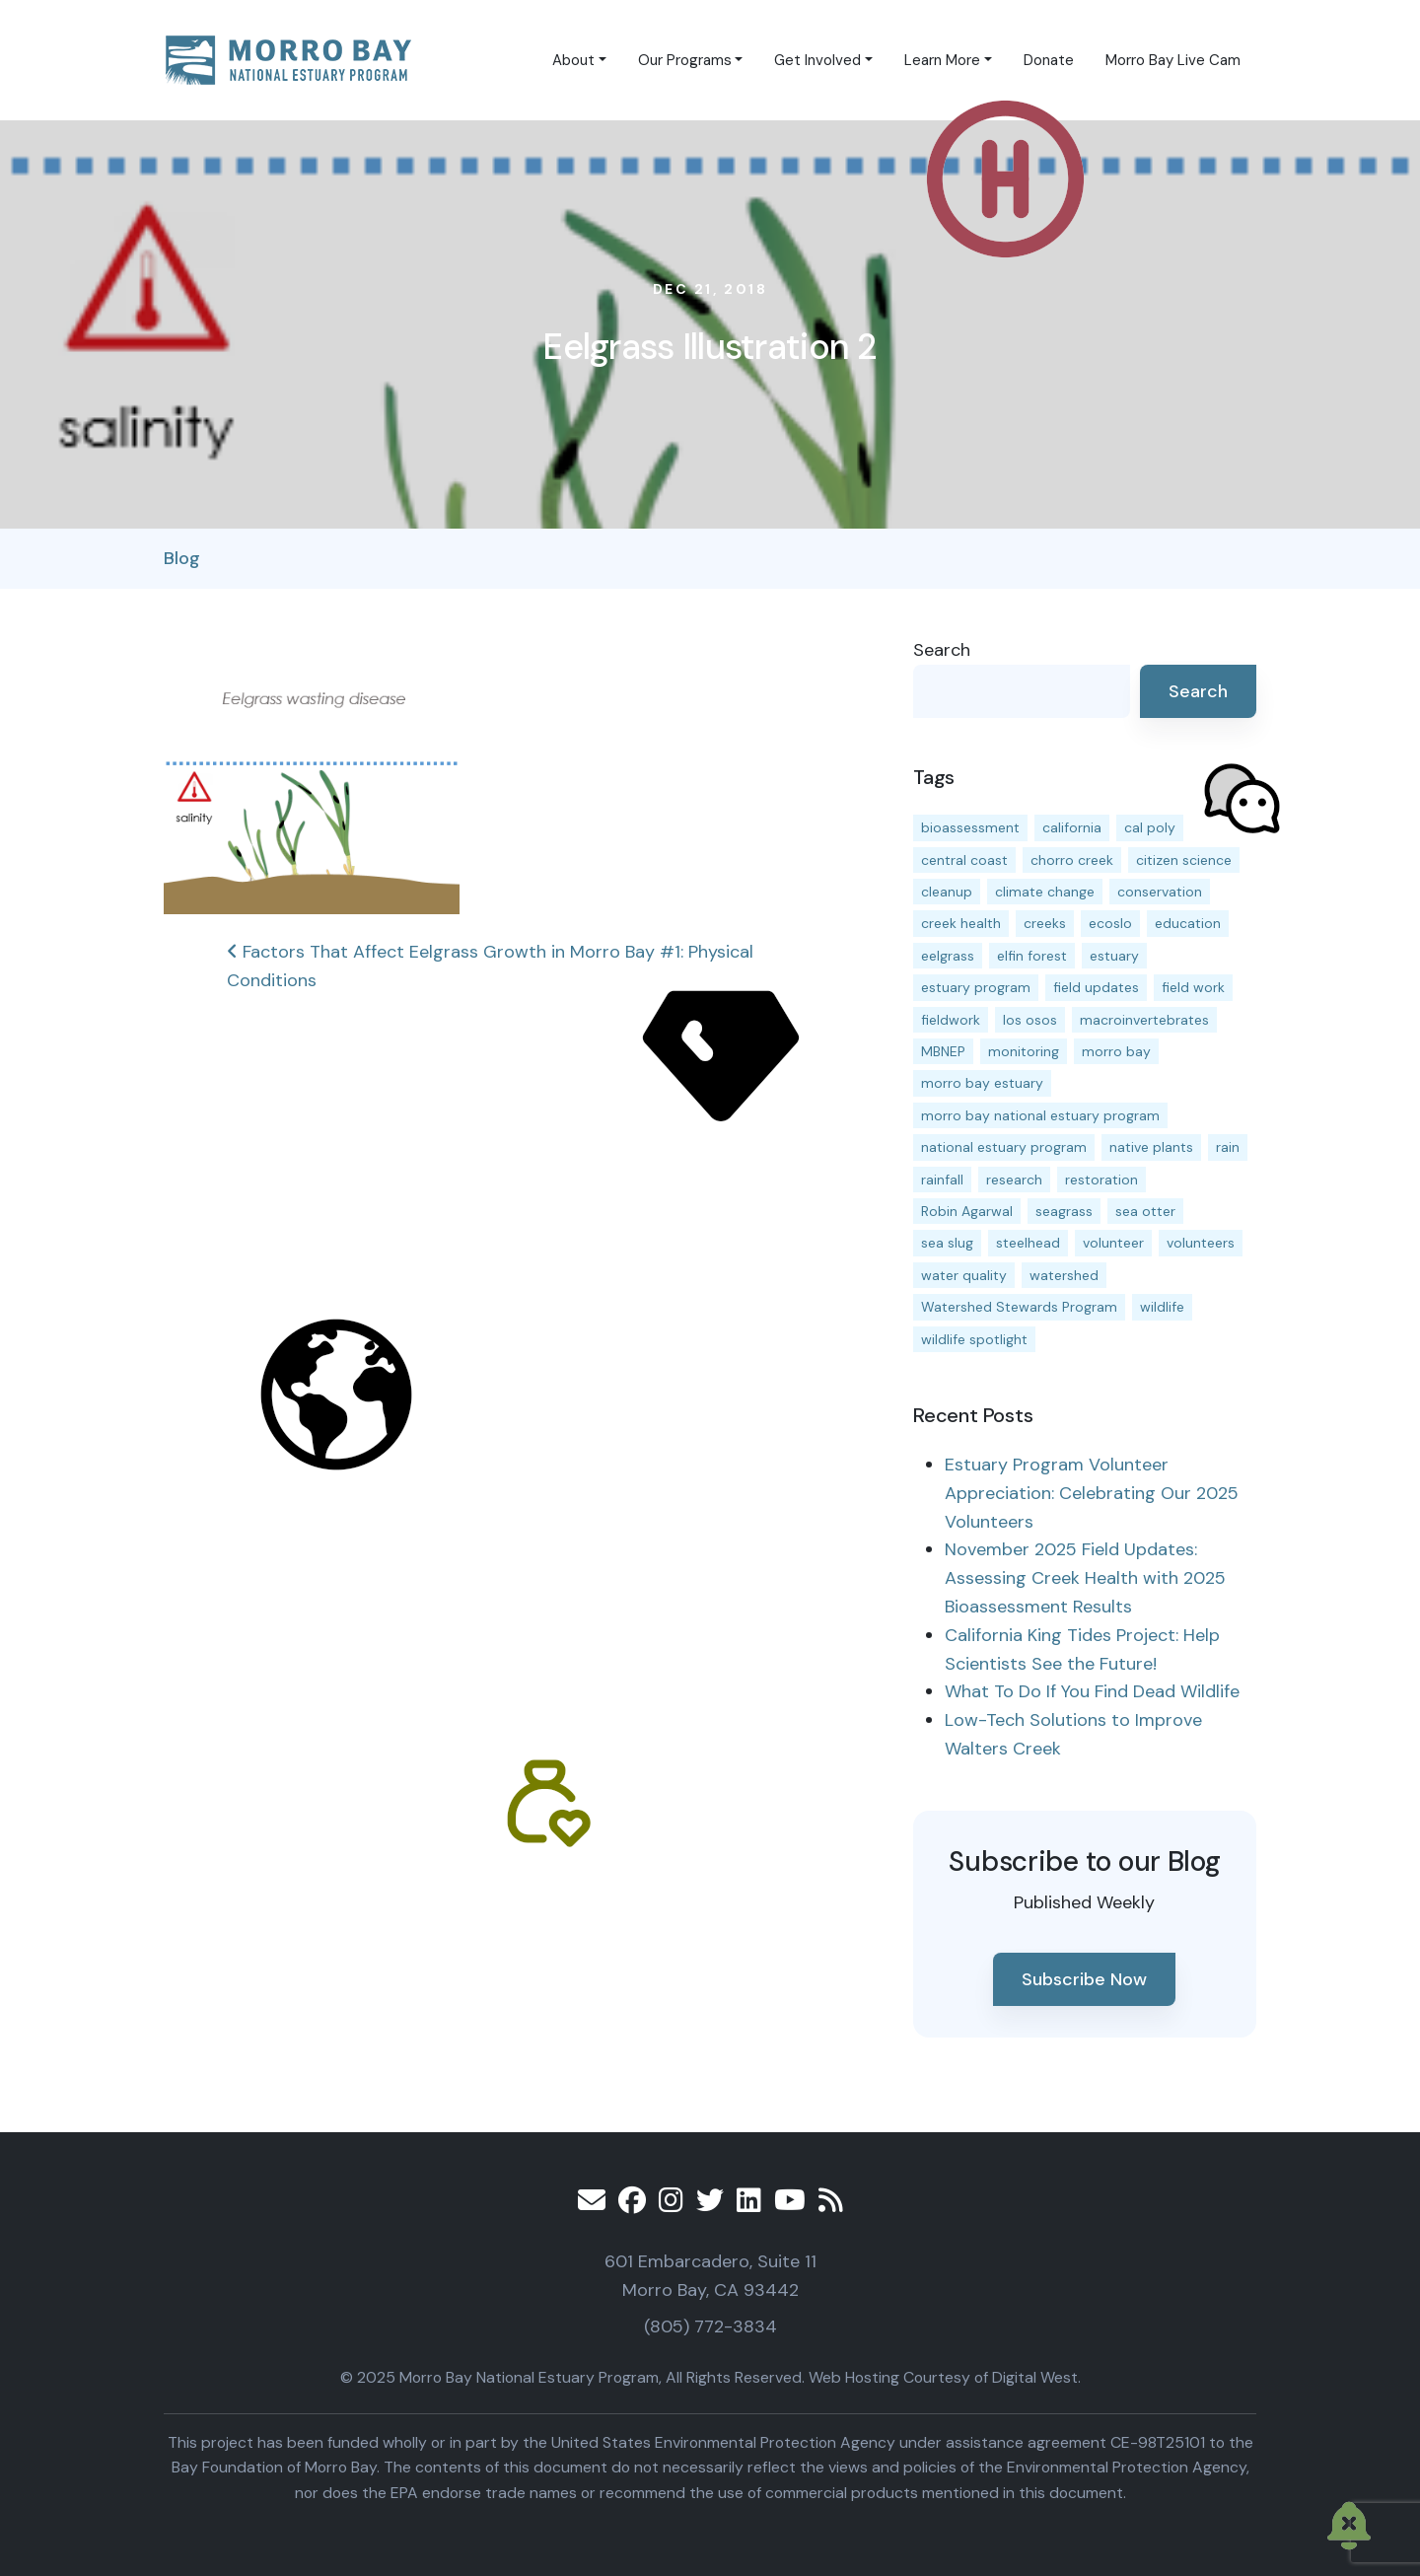 The width and height of the screenshot is (1420, 2576). What do you see at coordinates (1242, 798) in the screenshot?
I see `open wechat messaging app` at bounding box center [1242, 798].